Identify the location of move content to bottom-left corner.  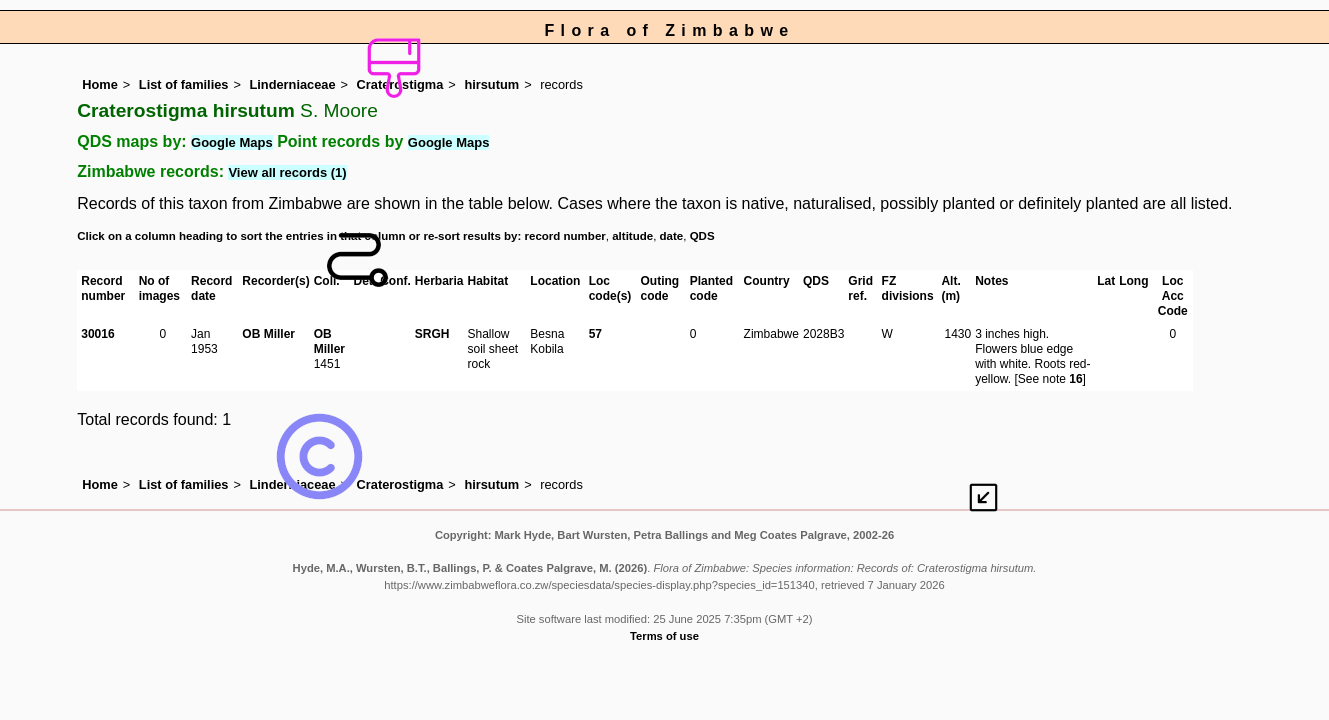
(983, 497).